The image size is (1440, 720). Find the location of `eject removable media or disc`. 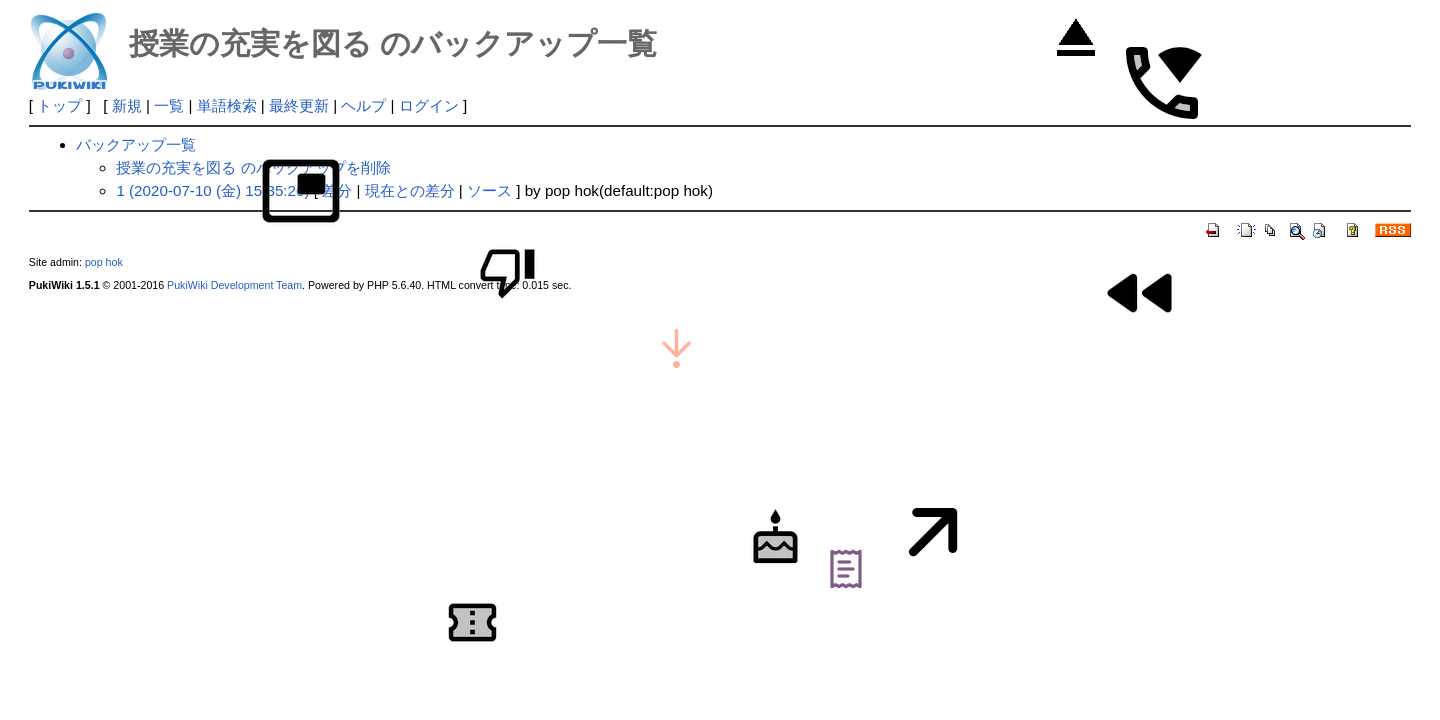

eject removable media or disc is located at coordinates (1076, 37).